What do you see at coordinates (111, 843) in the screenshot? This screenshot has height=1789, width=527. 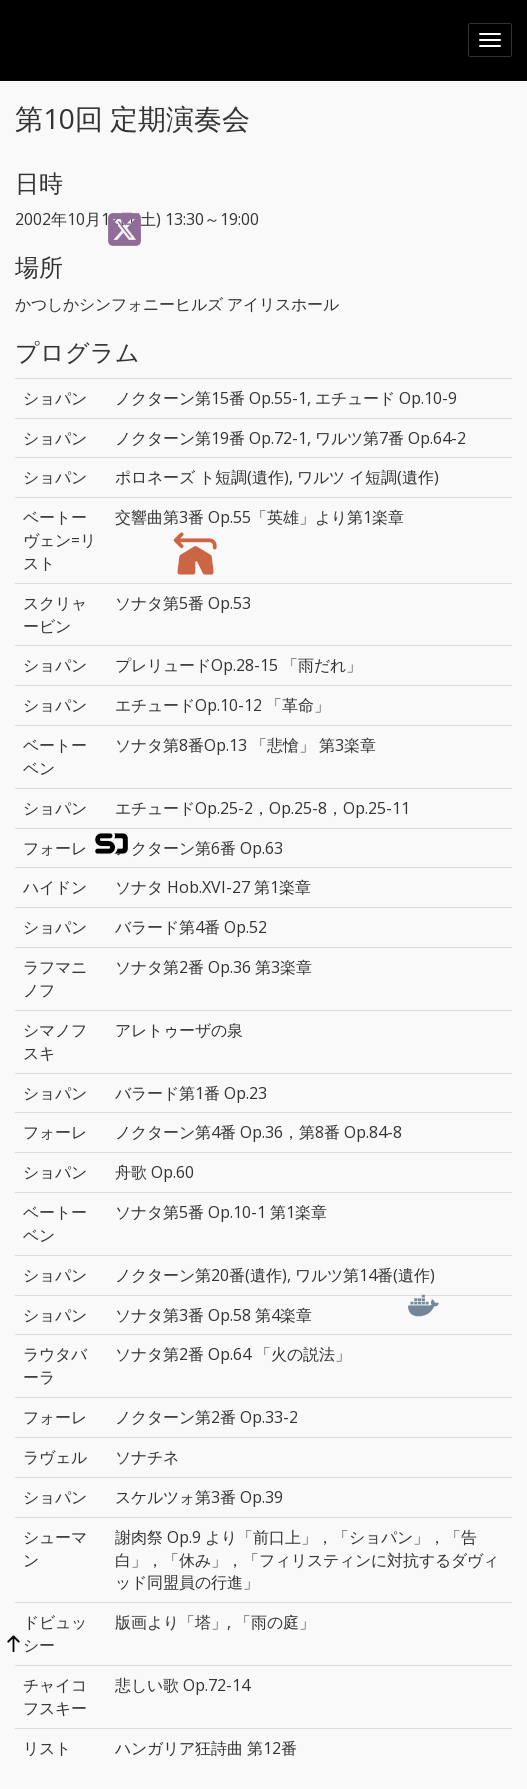 I see `speaker deck logo` at bounding box center [111, 843].